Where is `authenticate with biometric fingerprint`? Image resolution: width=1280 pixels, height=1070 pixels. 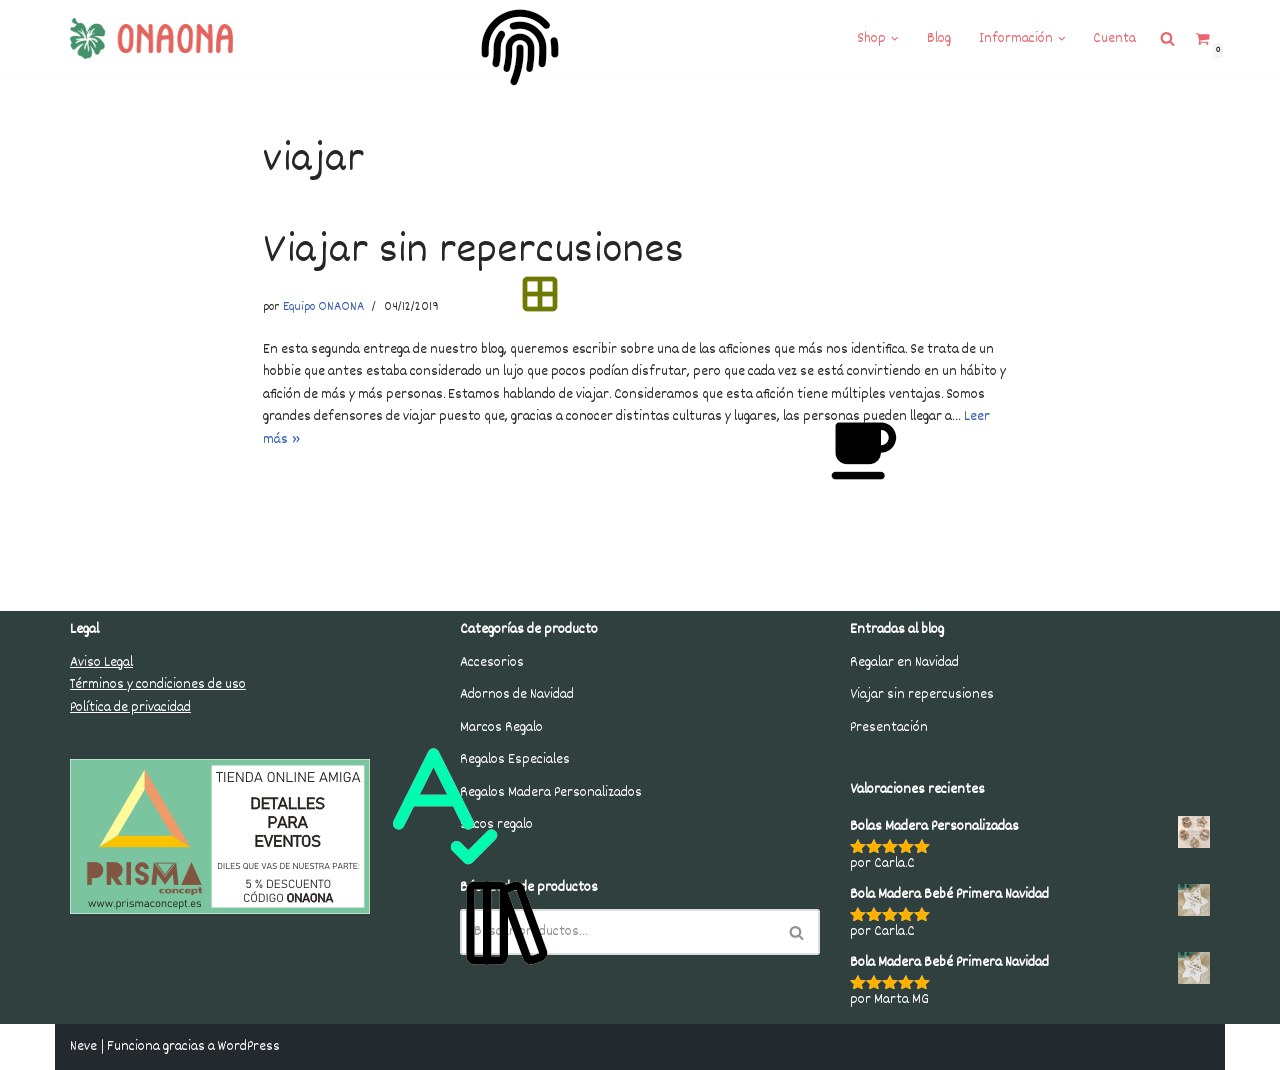 authenticate with biometric fingerprint is located at coordinates (520, 48).